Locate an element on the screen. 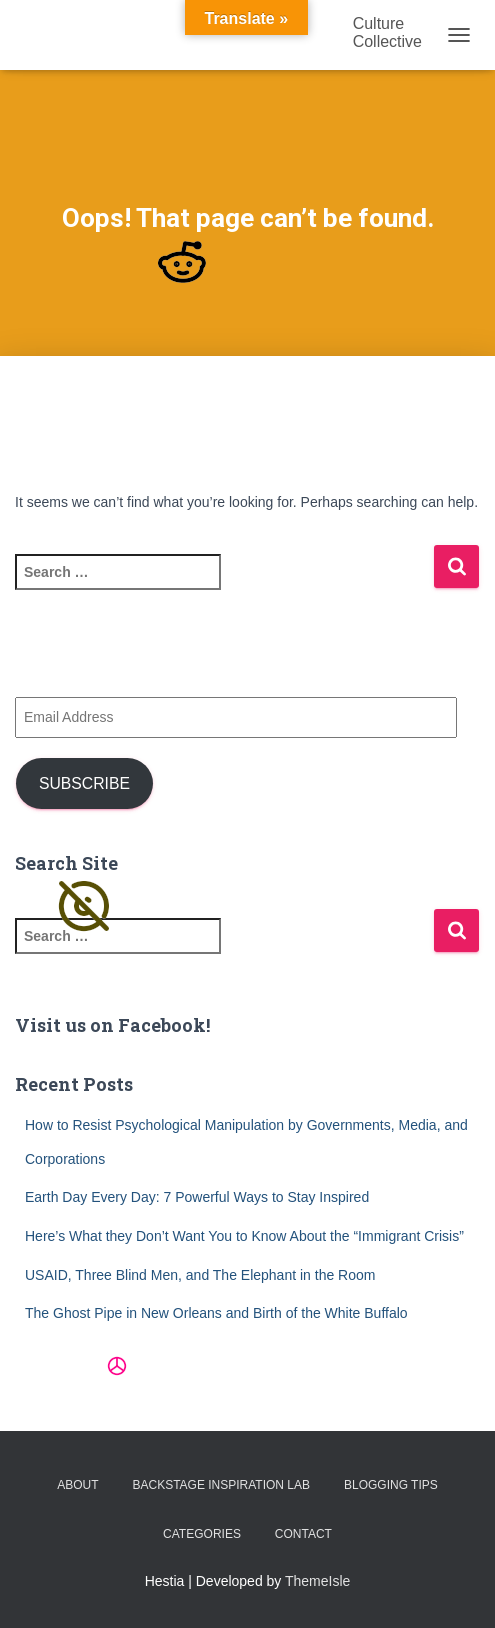 This screenshot has height=1628, width=495. mercedes-benz brand logo is located at coordinates (117, 1366).